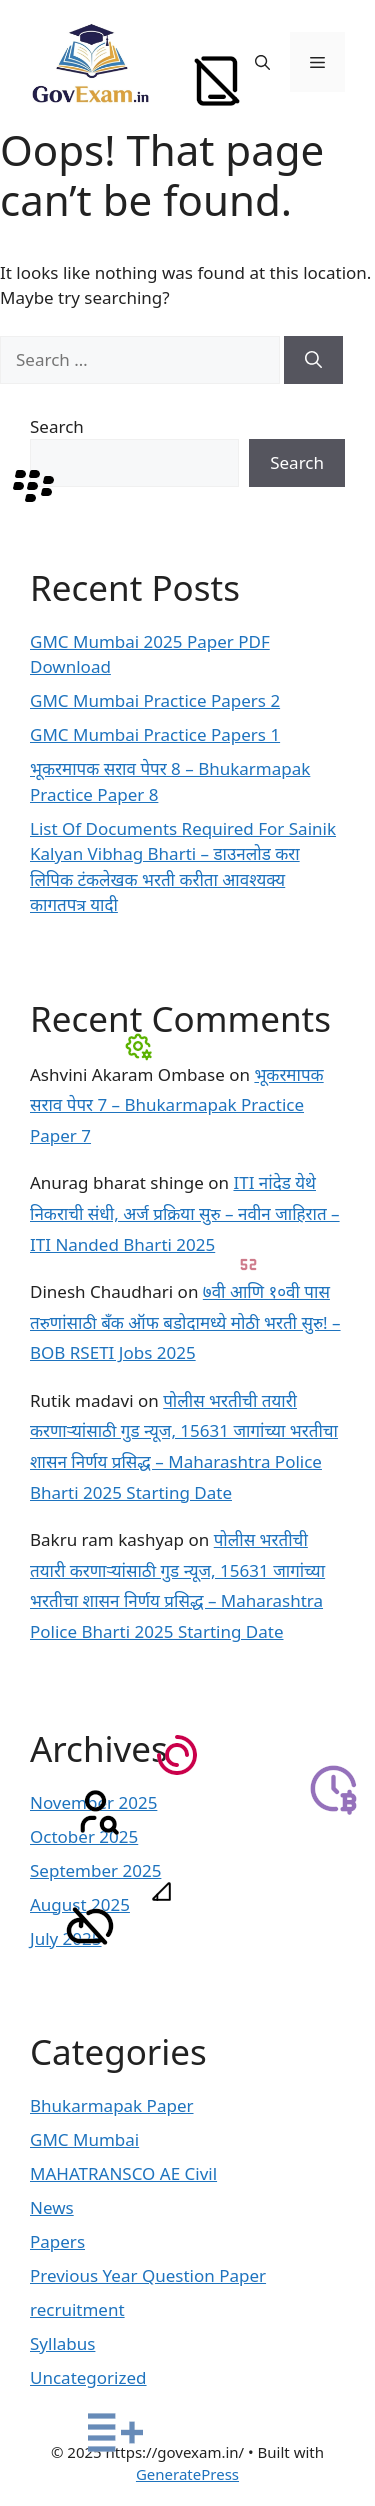 Image resolution: width=375 pixels, height=2506 pixels. What do you see at coordinates (138, 1046) in the screenshot?
I see `access settings or preferences` at bounding box center [138, 1046].